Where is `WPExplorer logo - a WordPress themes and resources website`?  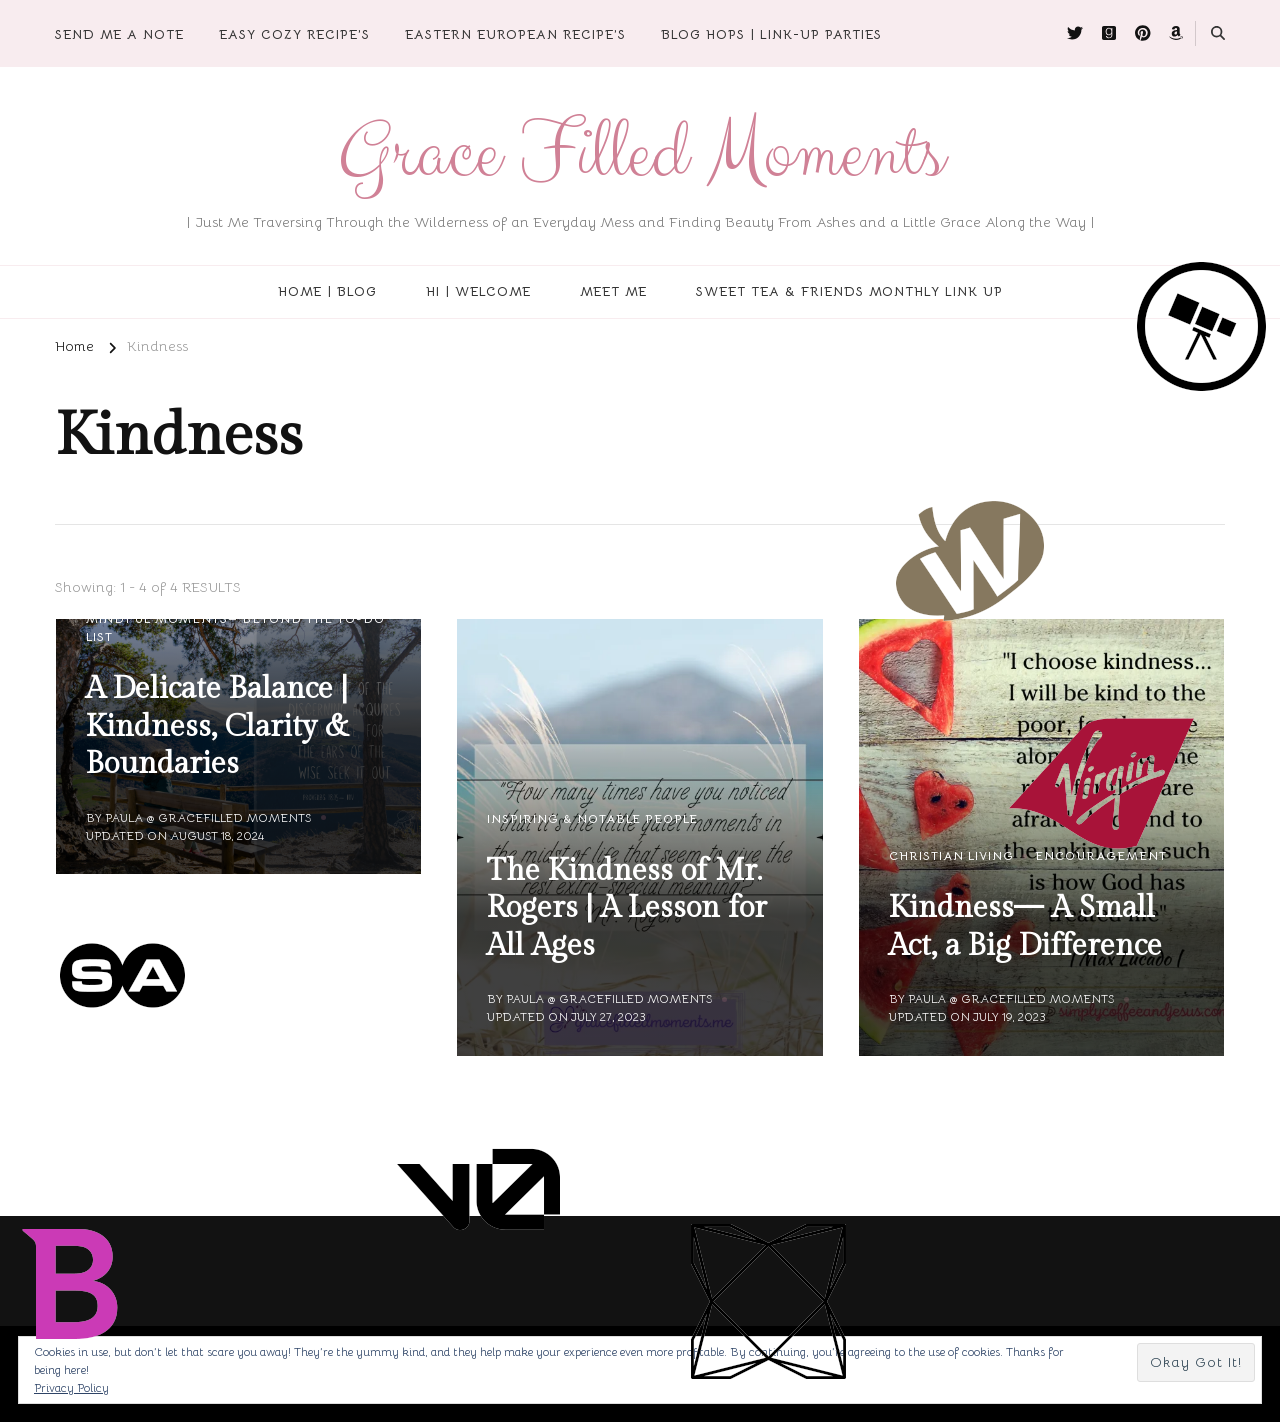
WPExplorer logo - a WordPress themes and resources website is located at coordinates (1201, 326).